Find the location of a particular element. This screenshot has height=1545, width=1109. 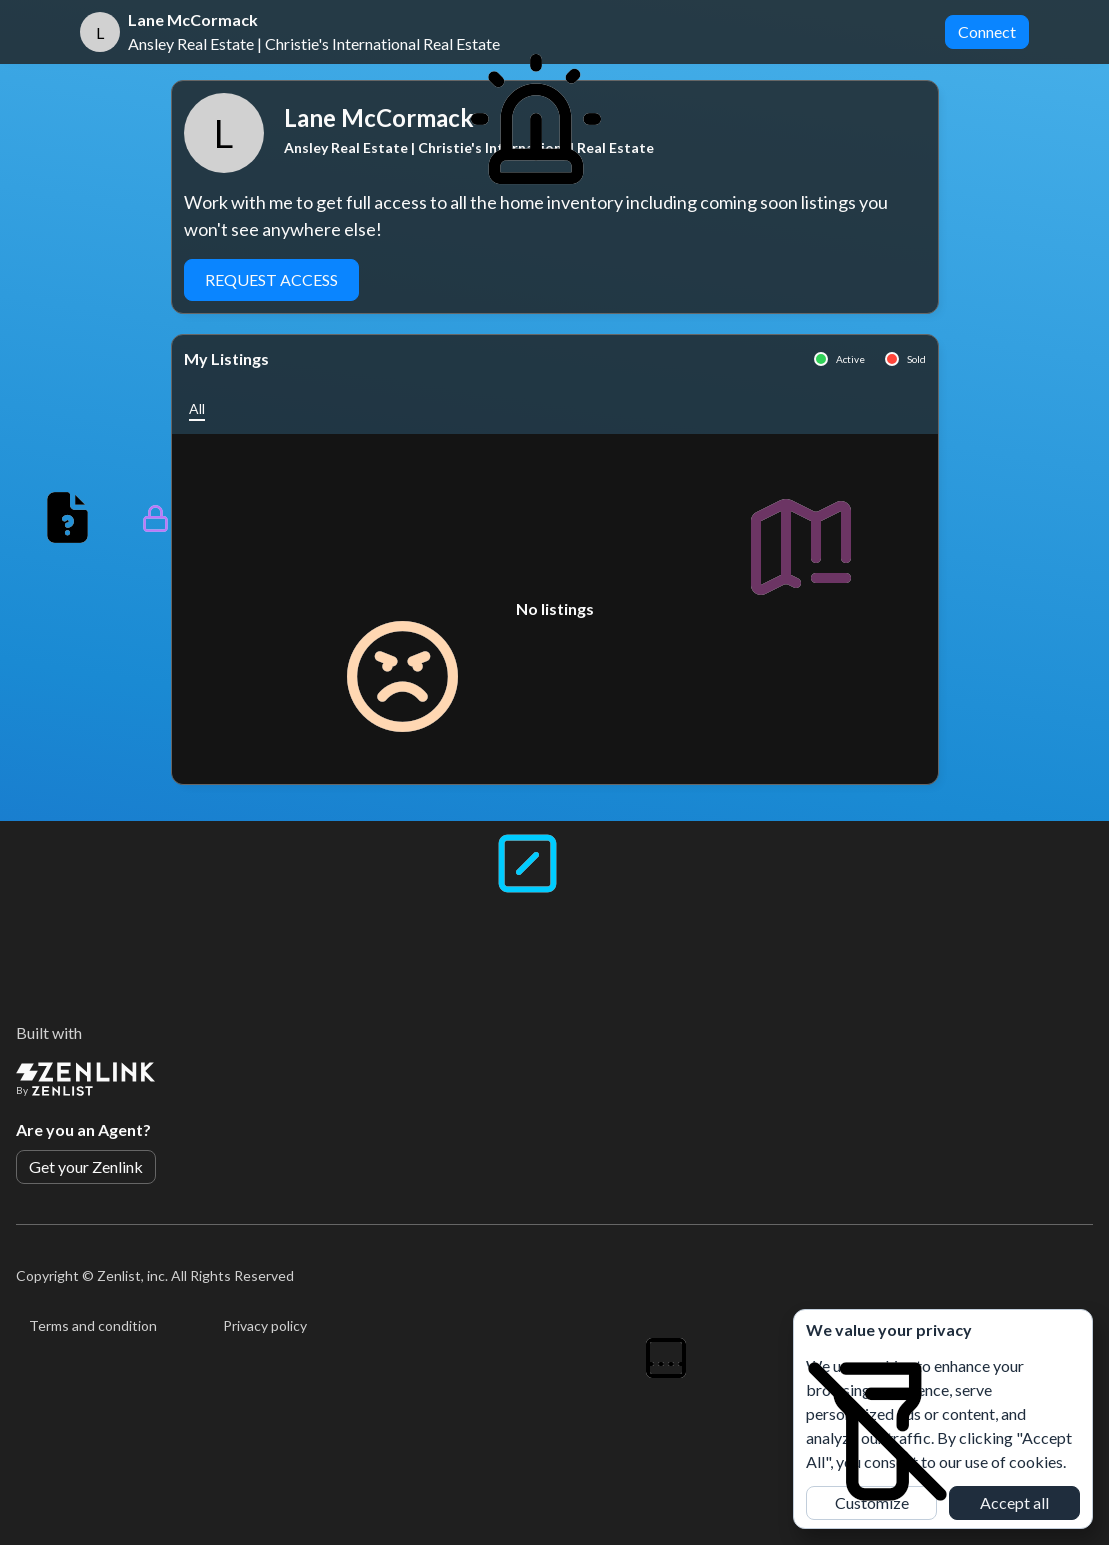

trigger an emergency alert is located at coordinates (536, 119).